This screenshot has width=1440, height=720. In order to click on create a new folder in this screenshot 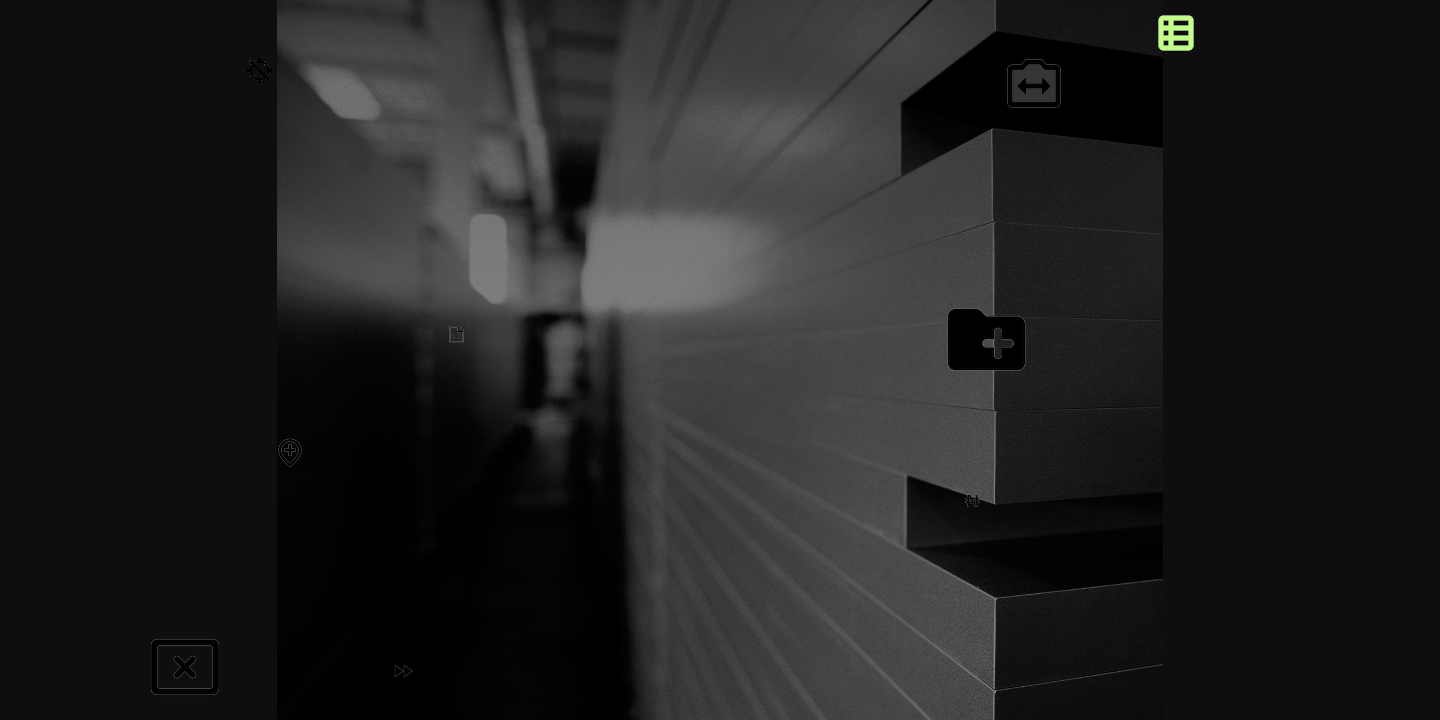, I will do `click(986, 339)`.